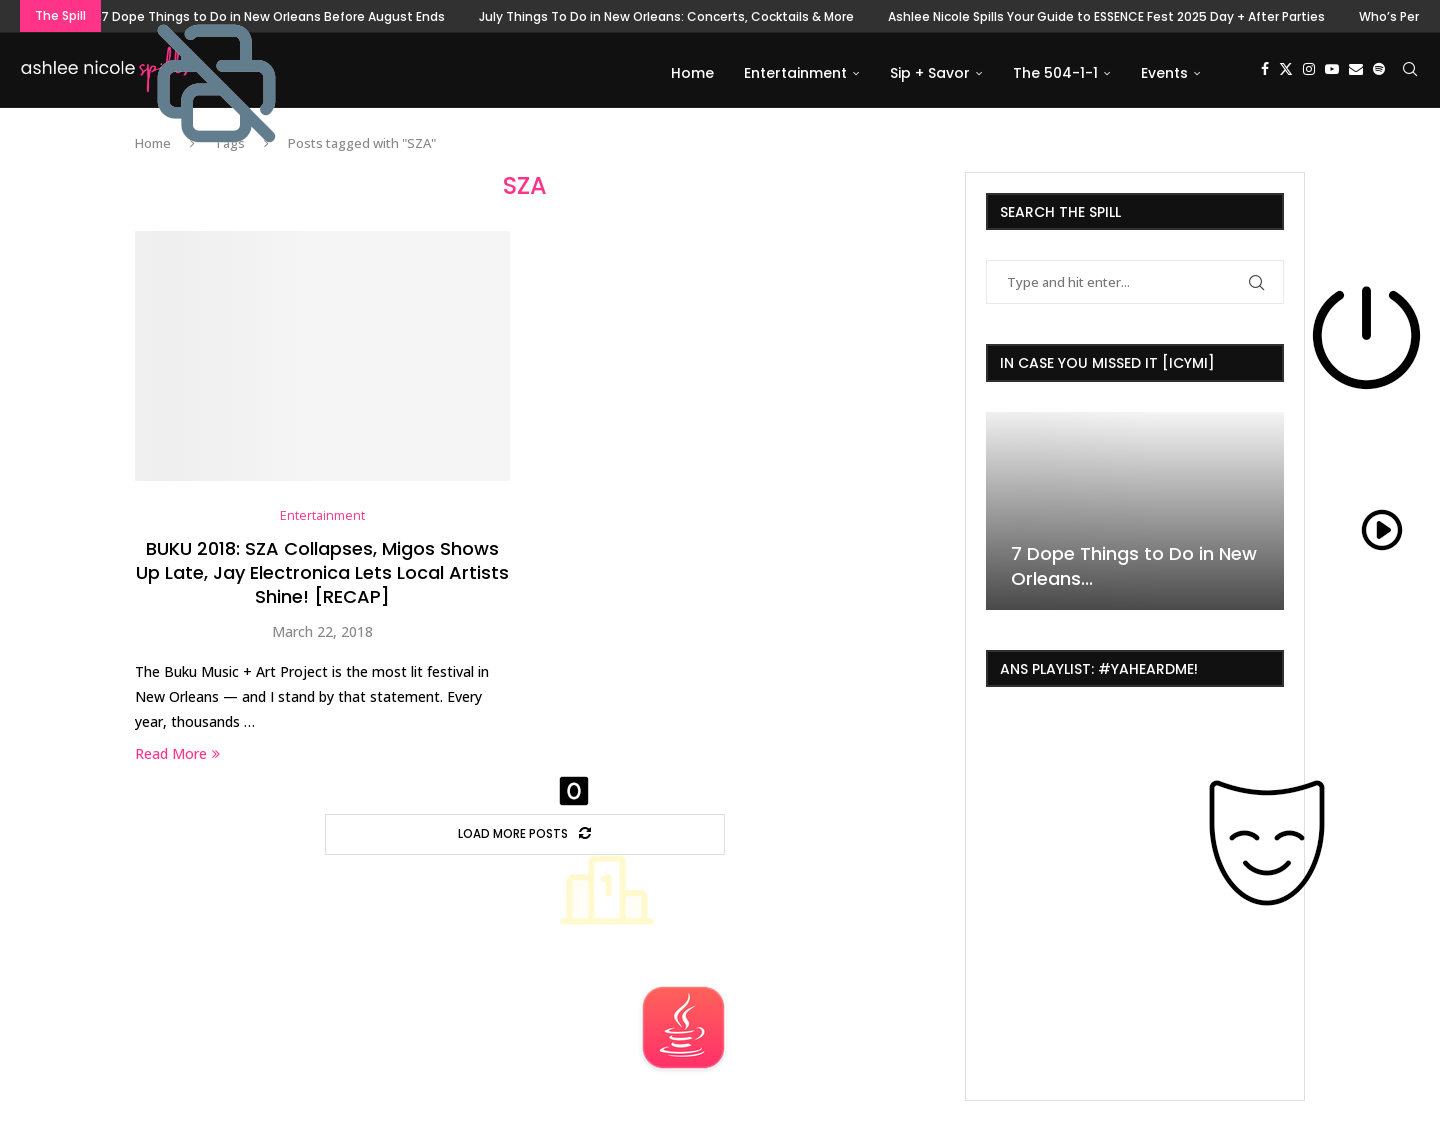 The image size is (1440, 1147). What do you see at coordinates (1267, 838) in the screenshot?
I see `toggle theater or entertainment mode` at bounding box center [1267, 838].